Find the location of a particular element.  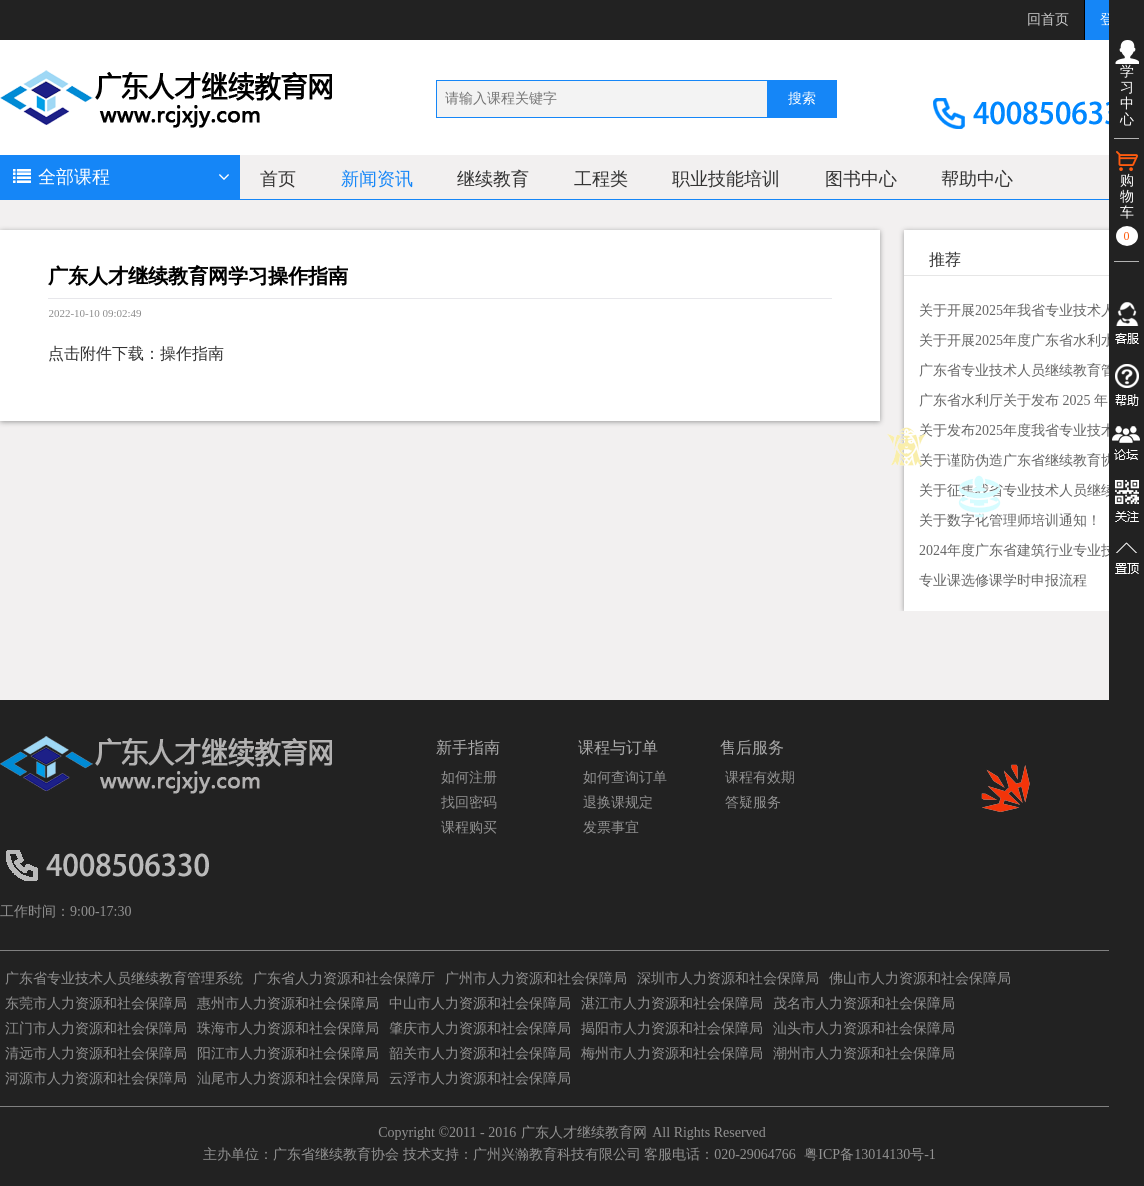

activate teleportation portal is located at coordinates (979, 496).